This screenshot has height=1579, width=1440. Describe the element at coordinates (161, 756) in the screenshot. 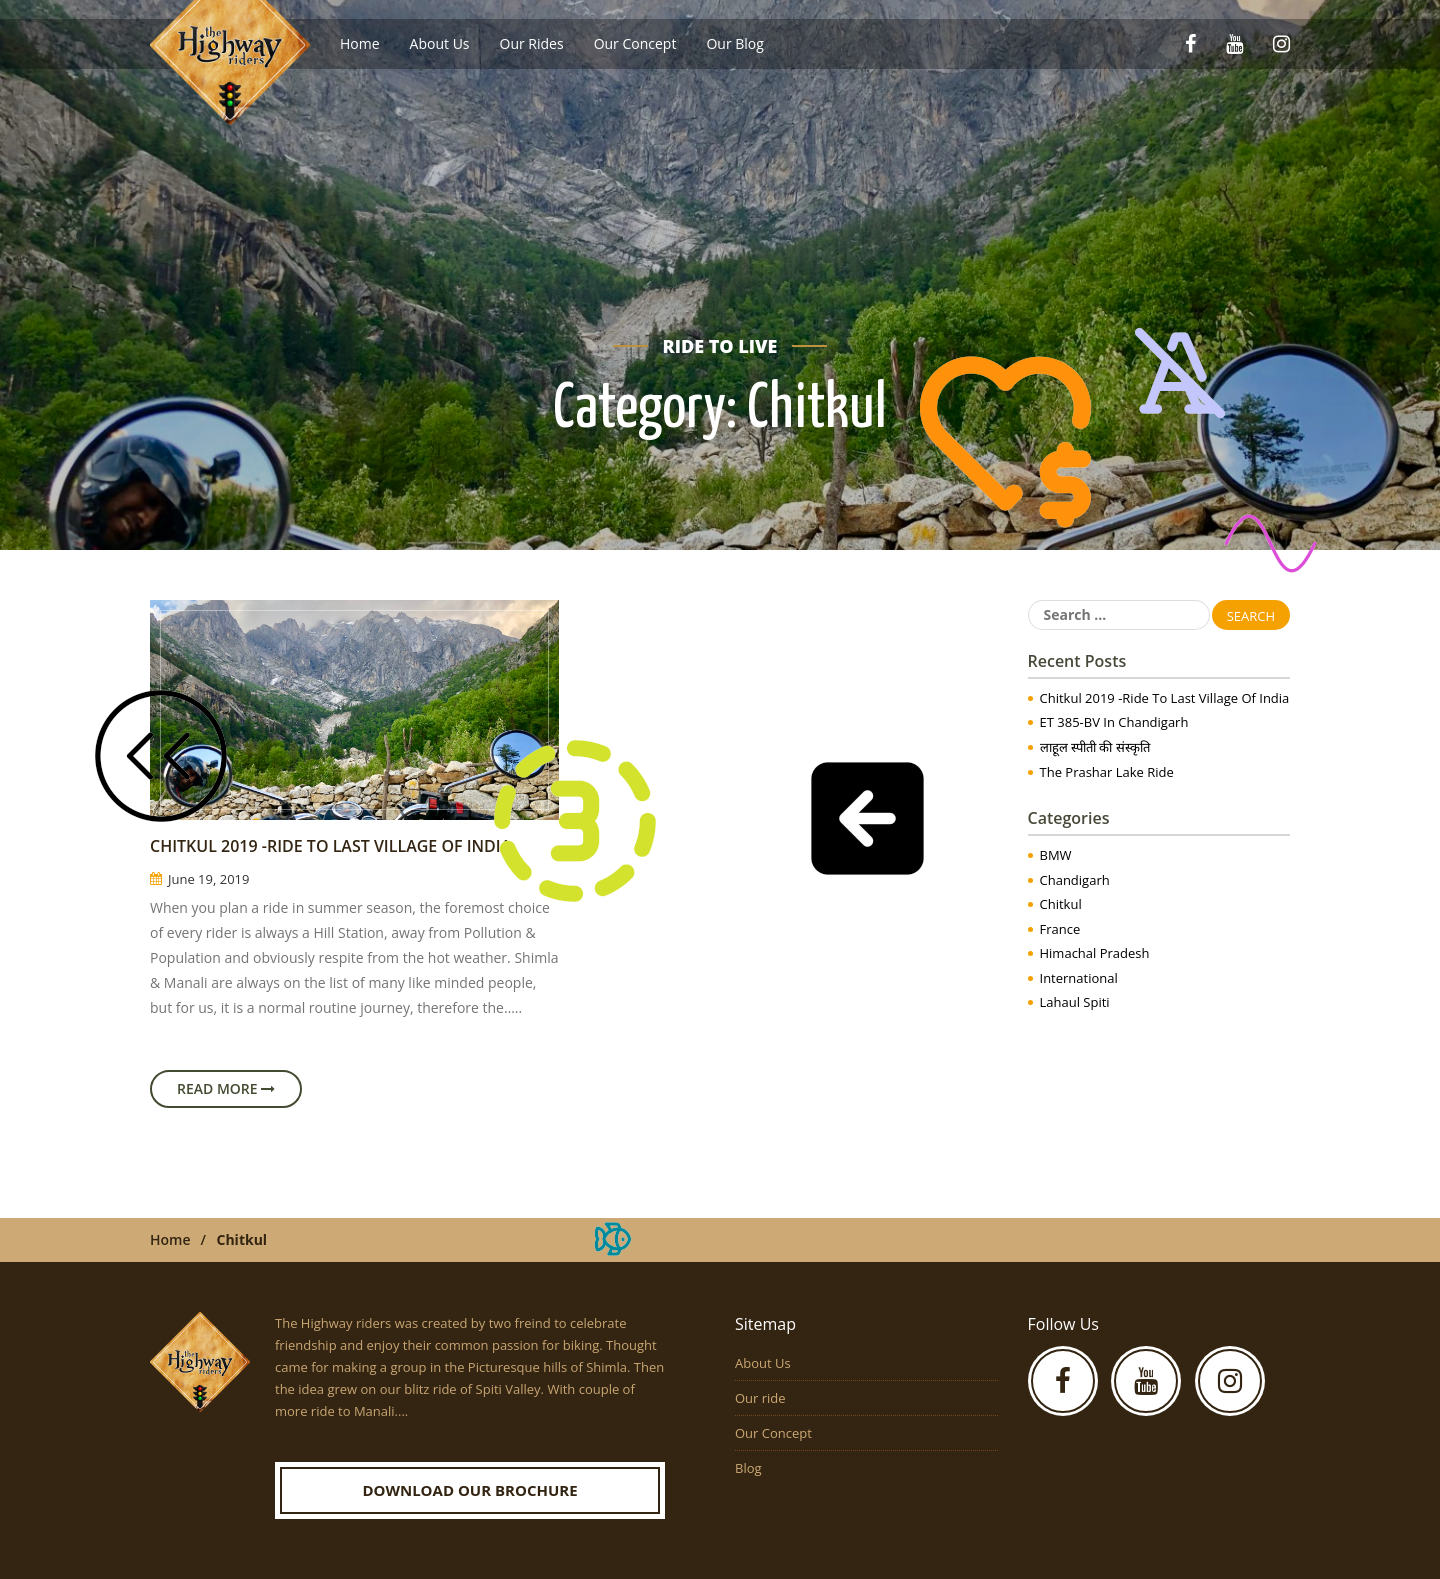

I see `go back to the beginning` at that location.